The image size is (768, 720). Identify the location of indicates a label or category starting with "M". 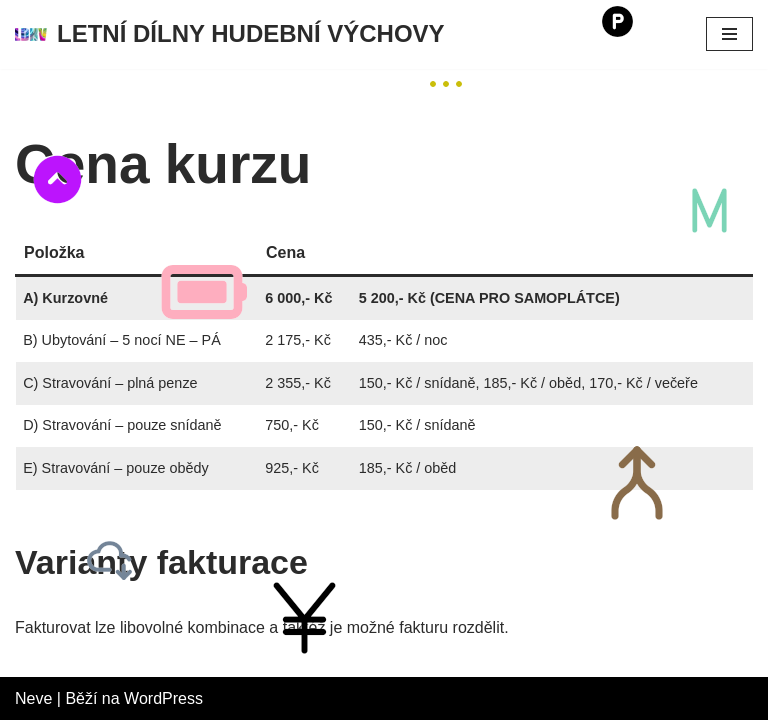
(709, 210).